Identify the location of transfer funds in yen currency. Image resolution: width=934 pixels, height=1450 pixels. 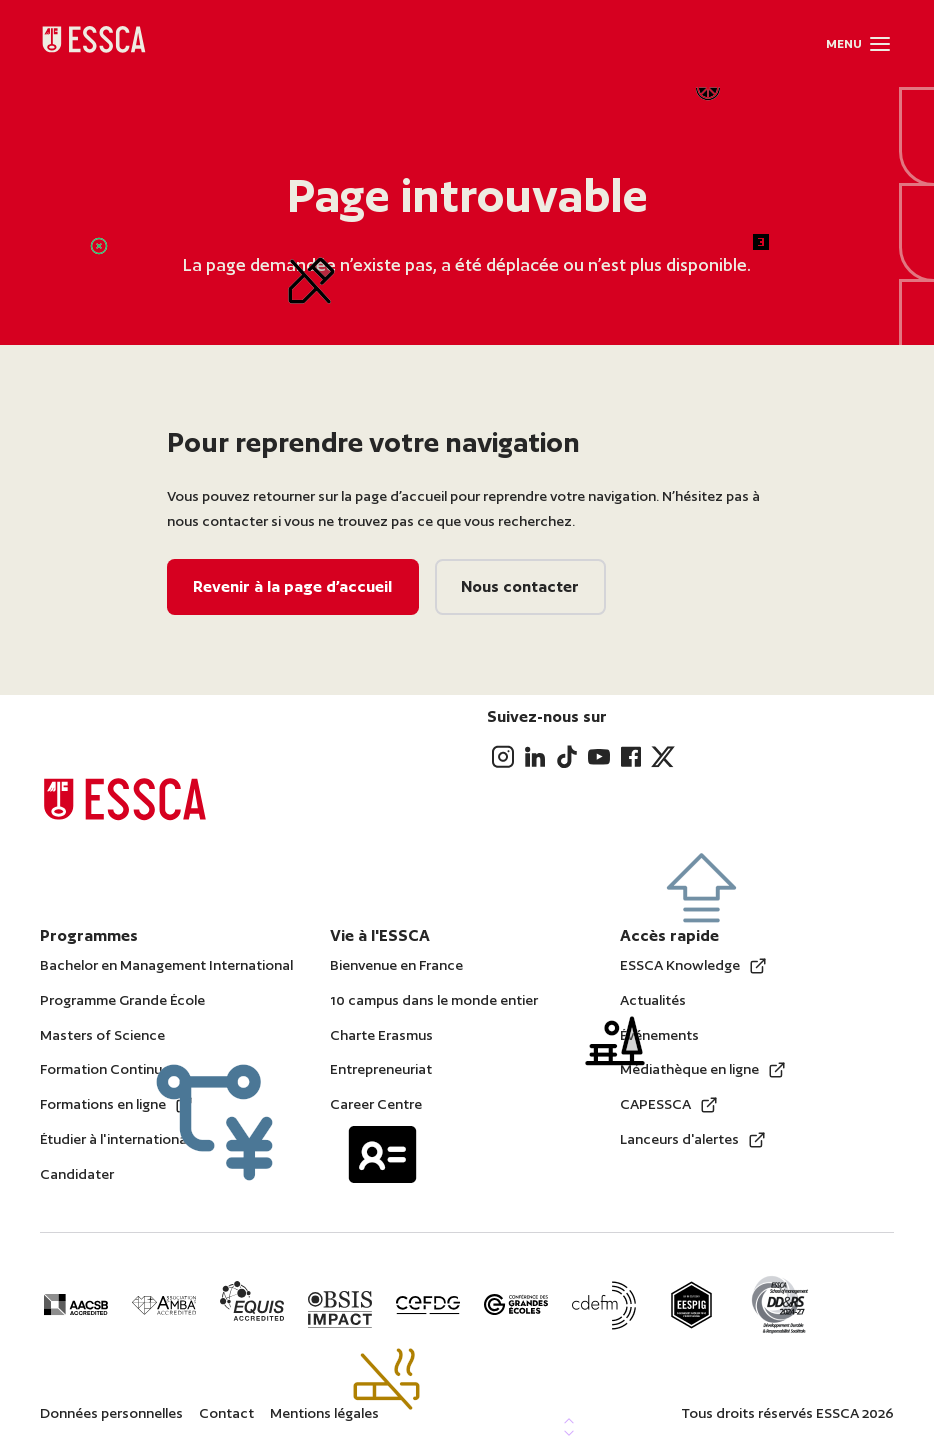
(214, 1122).